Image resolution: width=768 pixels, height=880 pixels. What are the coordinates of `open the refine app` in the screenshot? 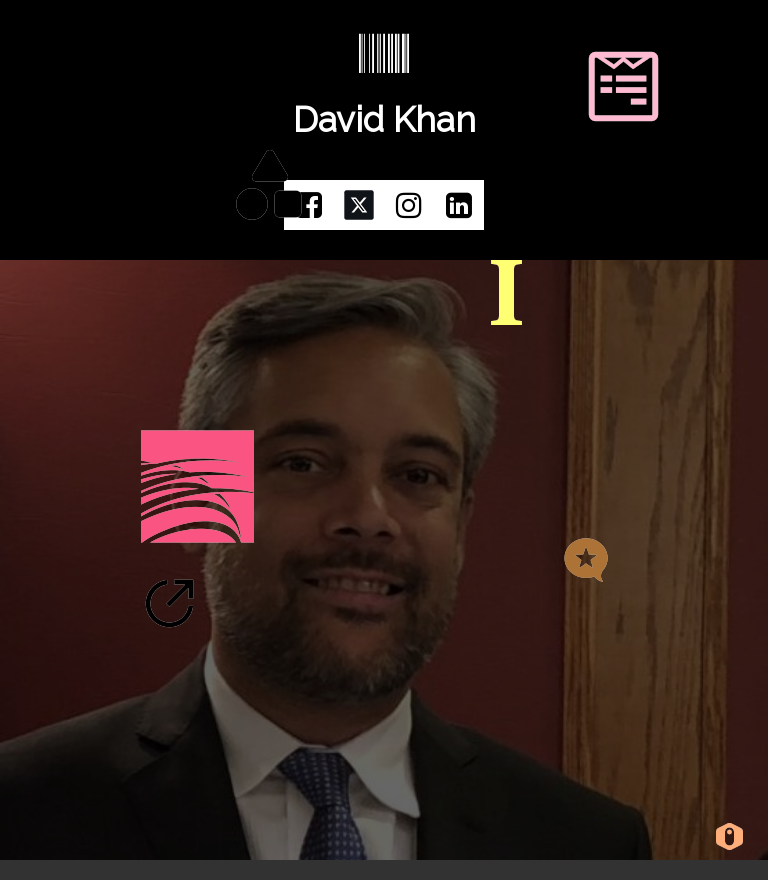 It's located at (729, 836).